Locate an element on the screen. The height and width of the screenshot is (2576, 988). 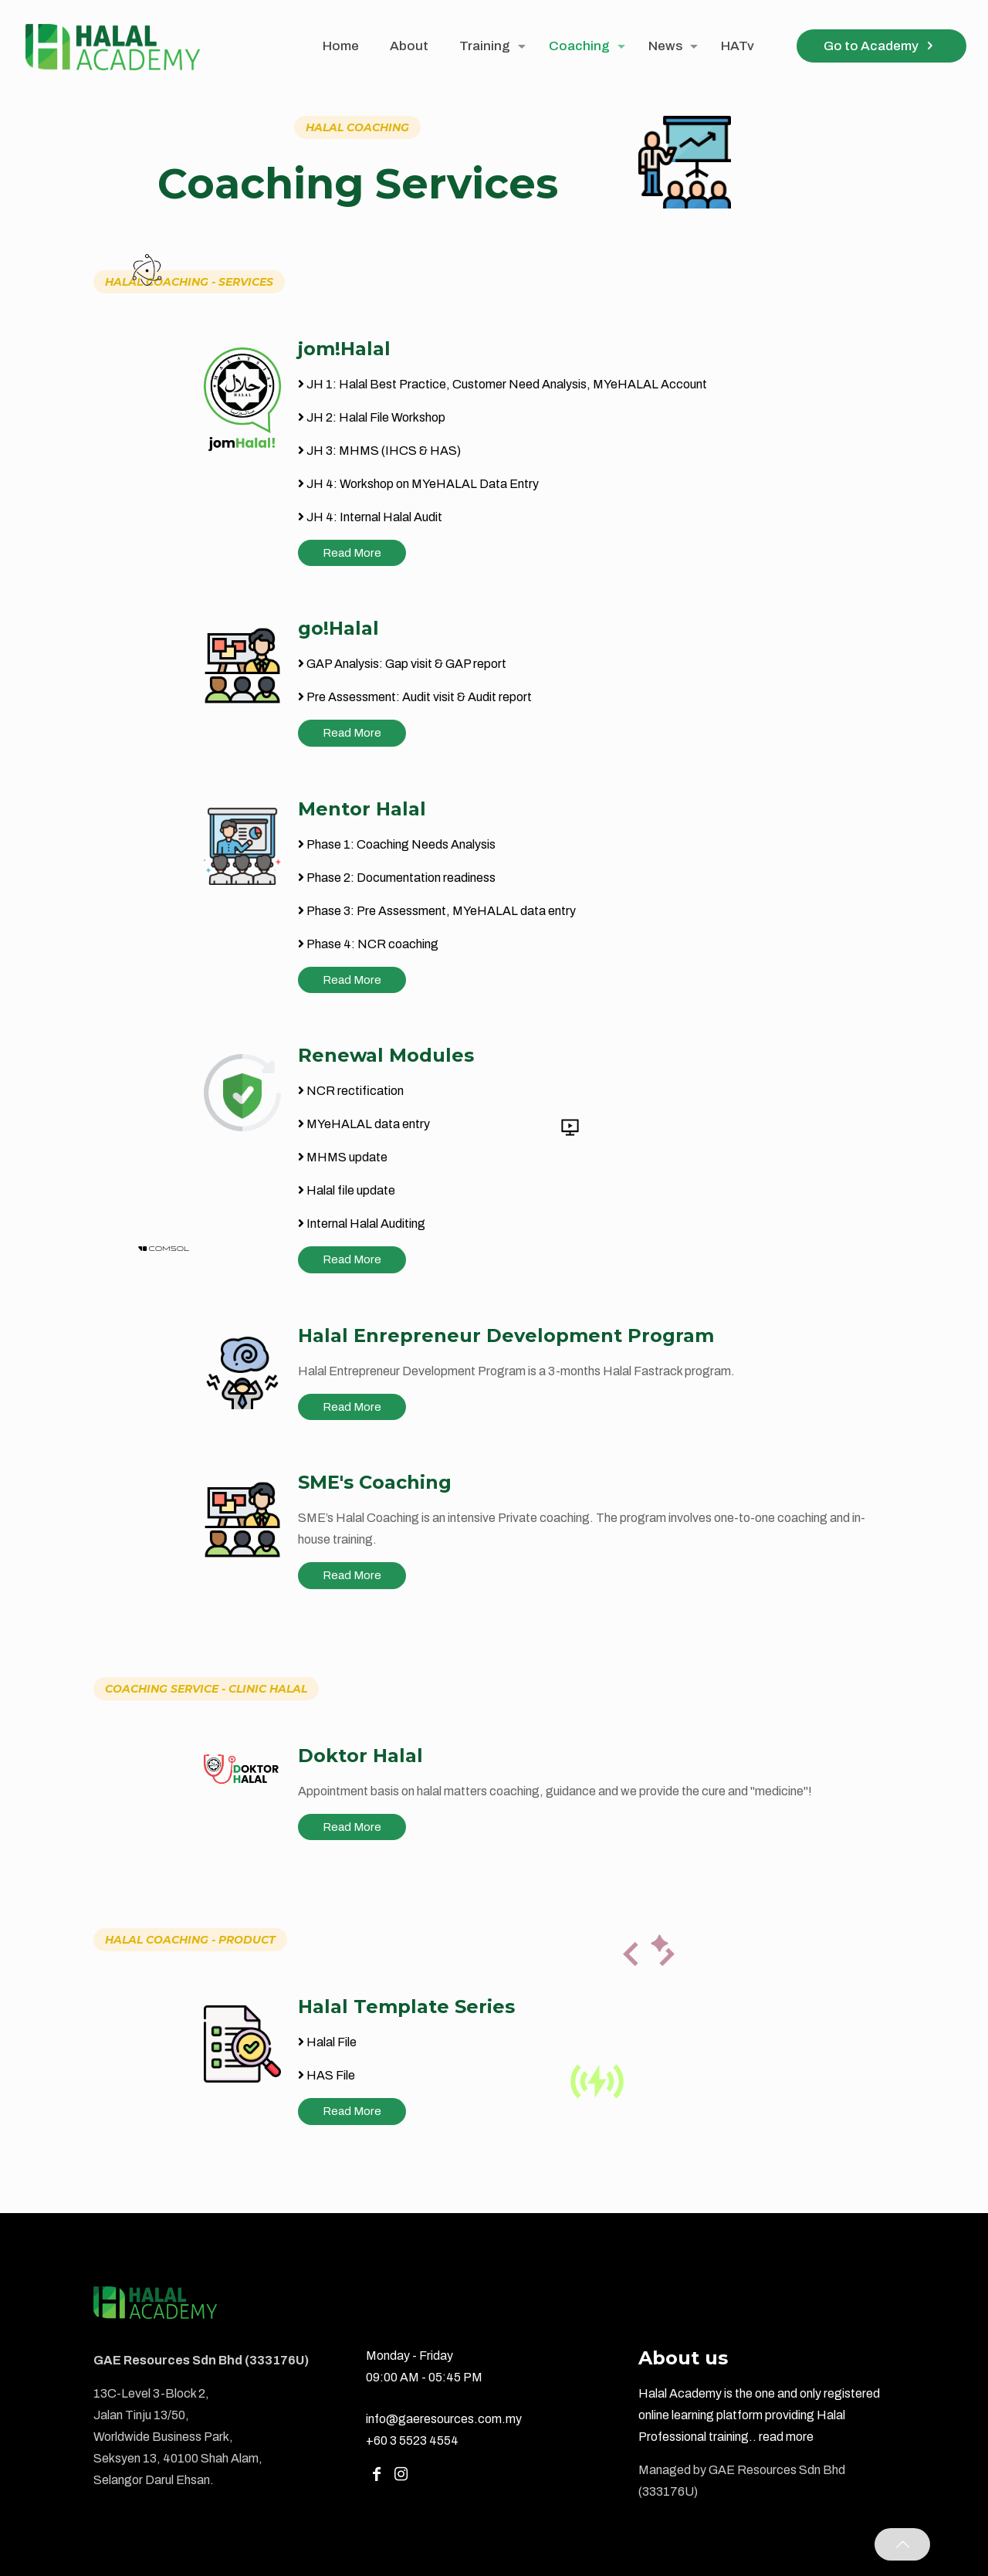
electron framework logo is located at coordinates (147, 269).